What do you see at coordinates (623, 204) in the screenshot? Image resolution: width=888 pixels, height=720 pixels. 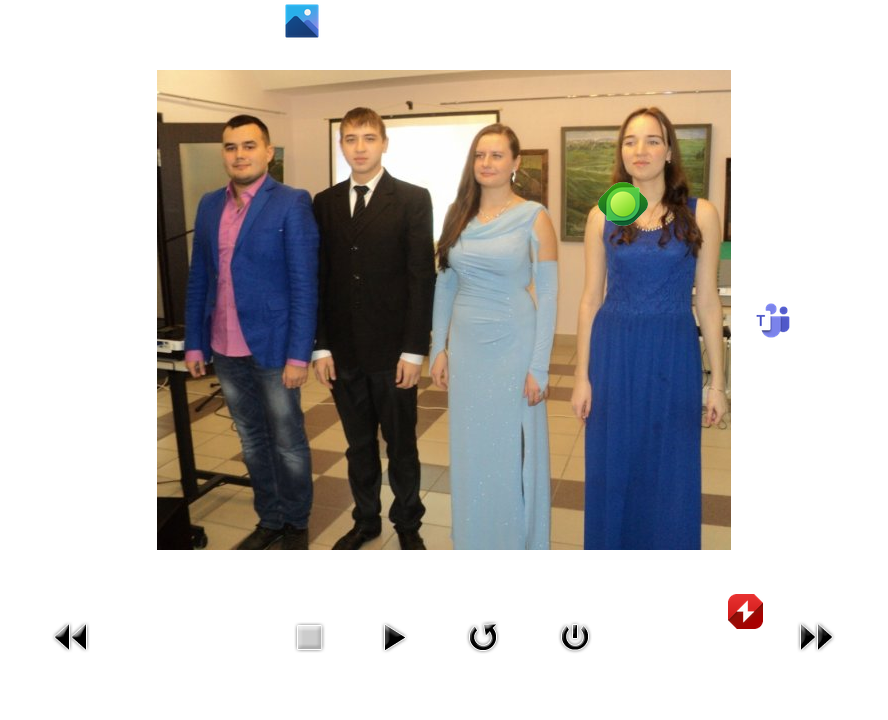 I see `open the recommendations app` at bounding box center [623, 204].